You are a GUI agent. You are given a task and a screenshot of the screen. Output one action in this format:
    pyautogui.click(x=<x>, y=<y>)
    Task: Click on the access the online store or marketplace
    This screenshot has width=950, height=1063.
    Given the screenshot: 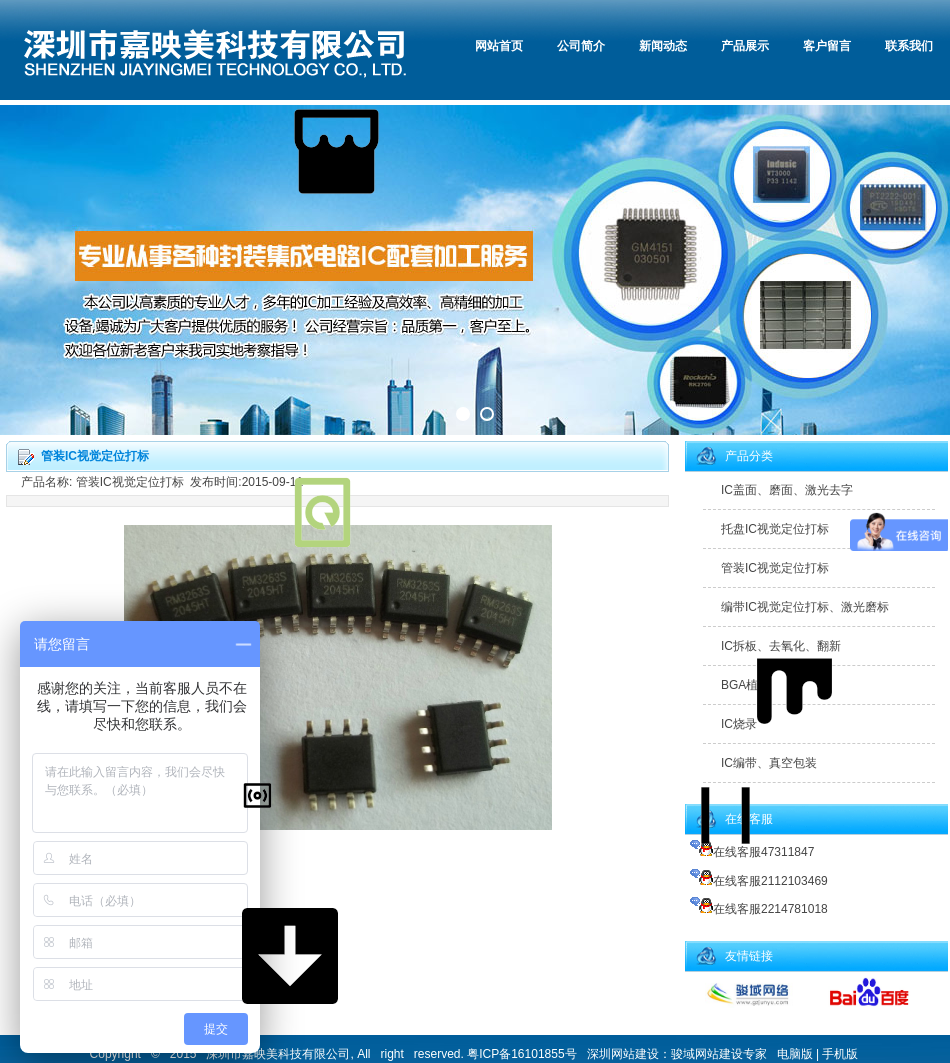 What is the action you would take?
    pyautogui.click(x=336, y=151)
    